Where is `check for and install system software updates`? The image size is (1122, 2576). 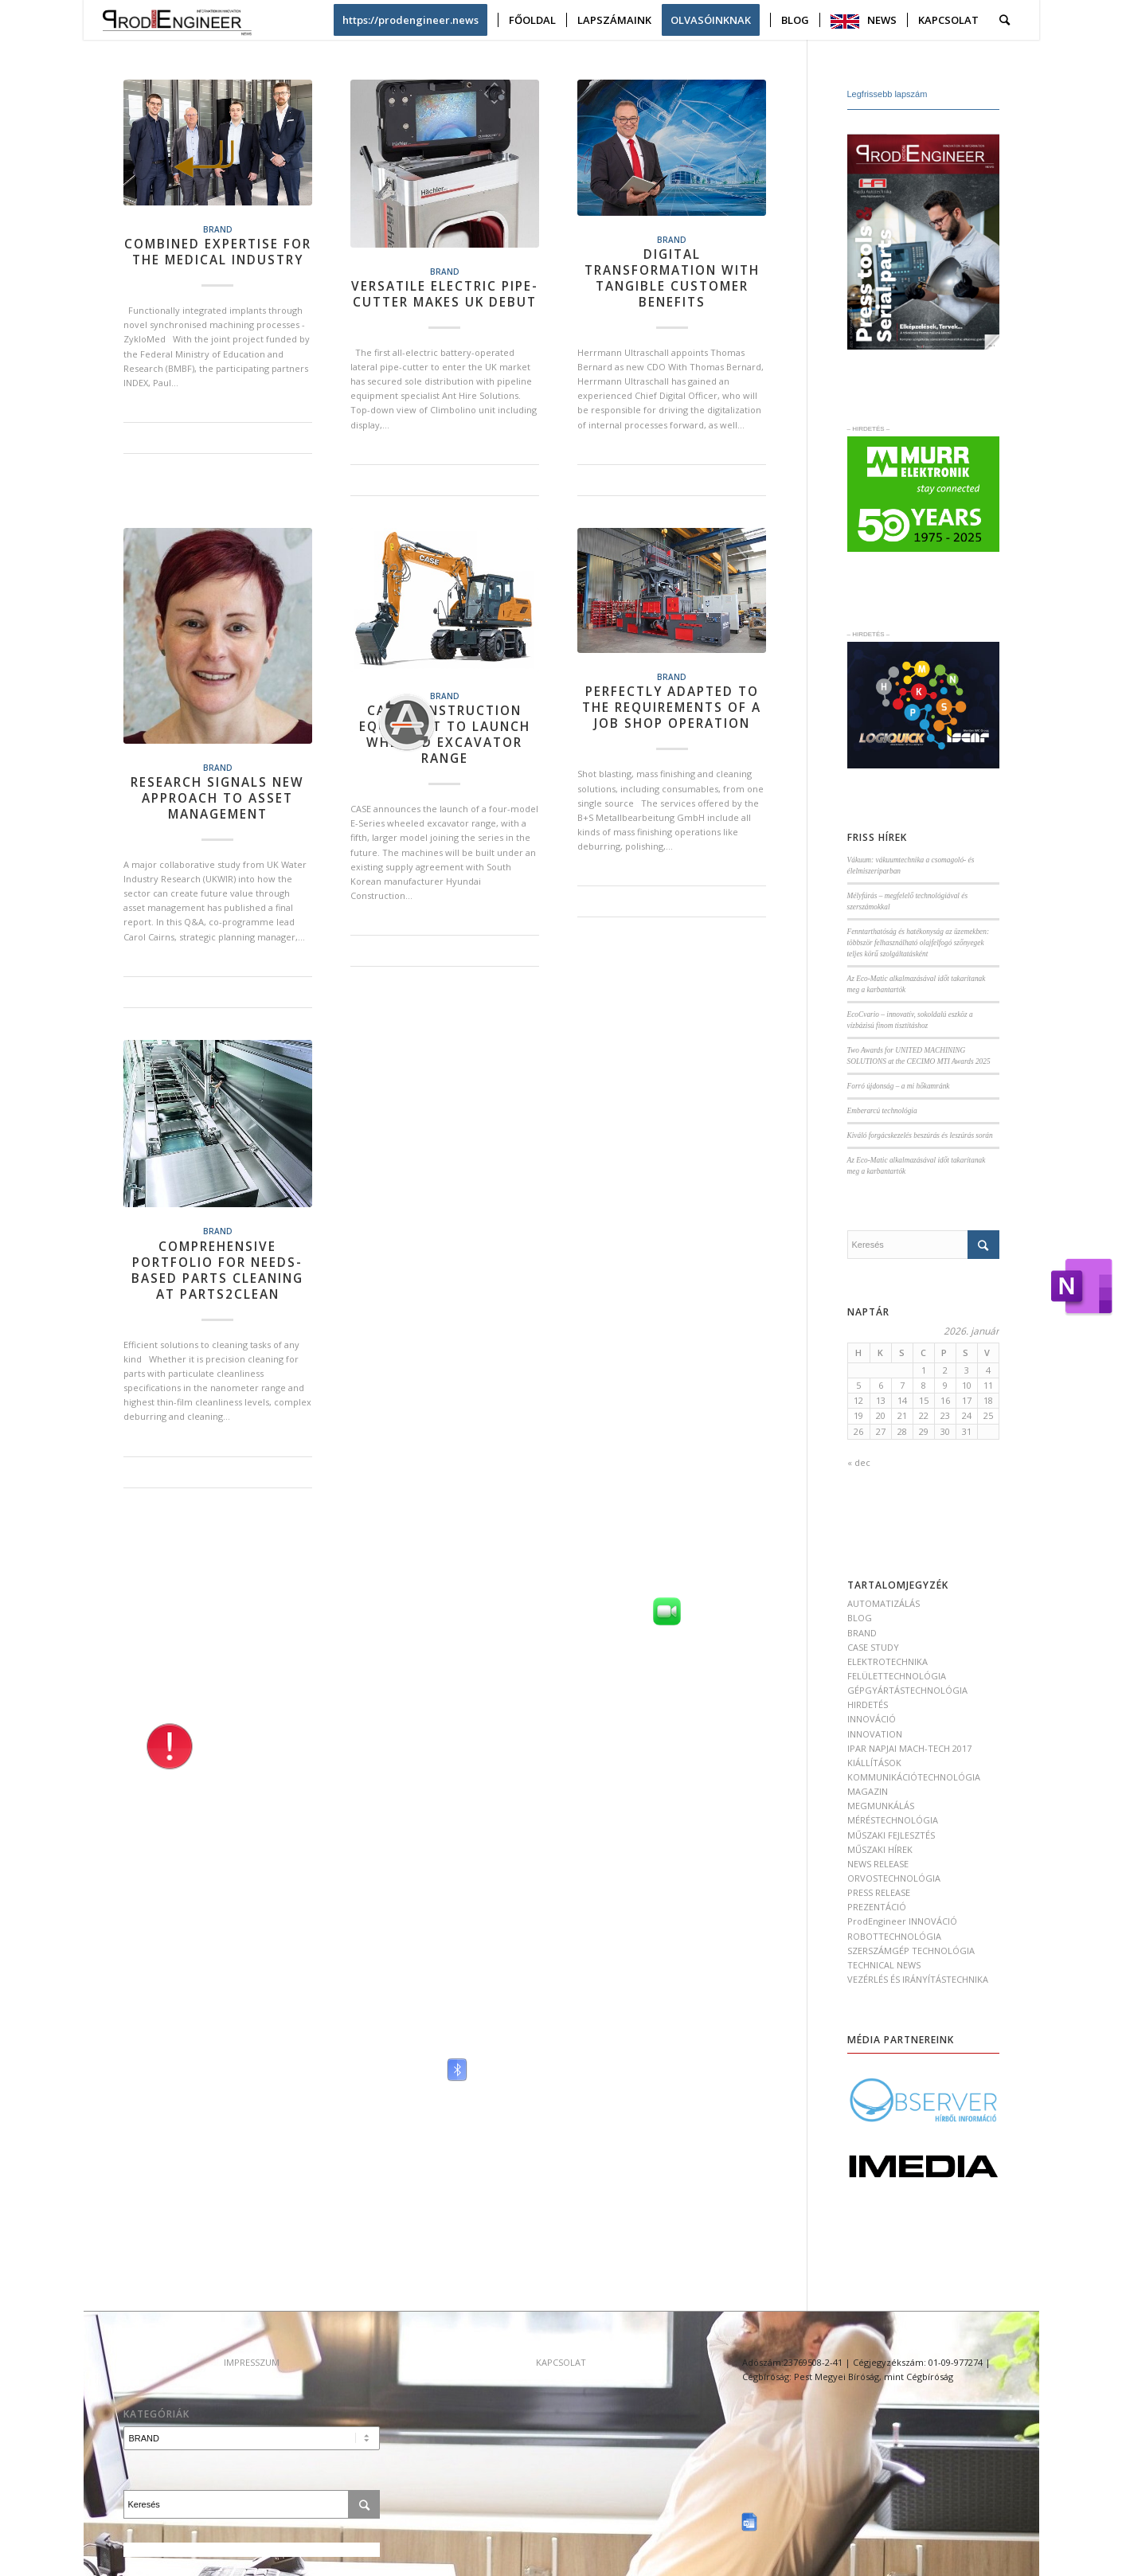
check for and install system software updates is located at coordinates (407, 722).